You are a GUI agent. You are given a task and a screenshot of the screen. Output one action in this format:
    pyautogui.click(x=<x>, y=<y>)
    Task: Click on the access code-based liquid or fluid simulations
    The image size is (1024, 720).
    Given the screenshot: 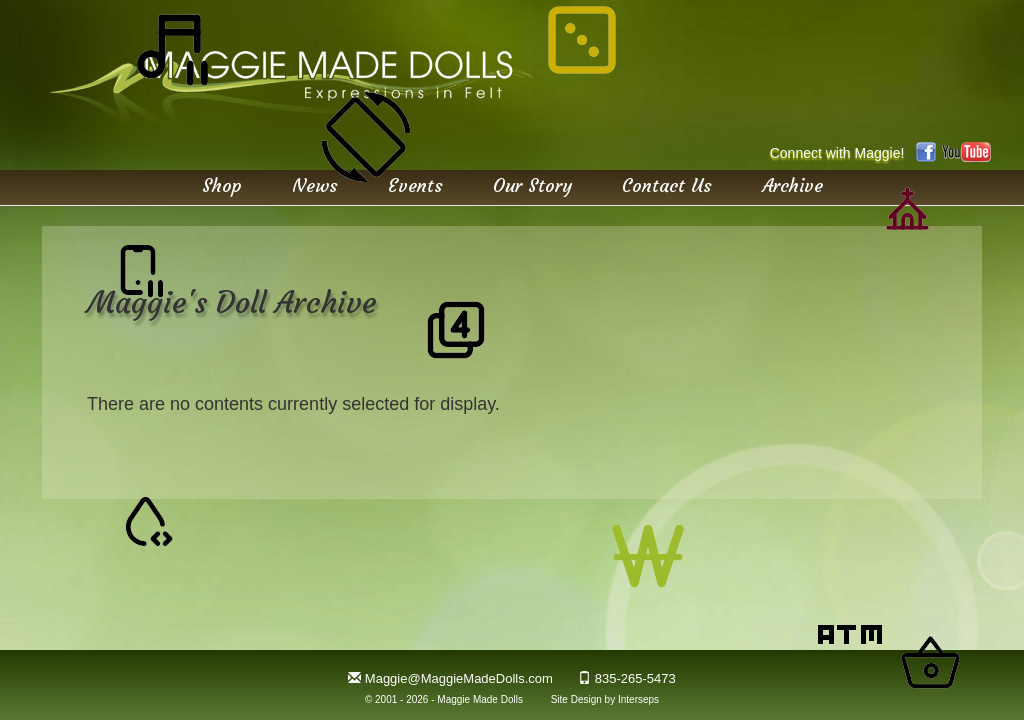 What is the action you would take?
    pyautogui.click(x=145, y=521)
    